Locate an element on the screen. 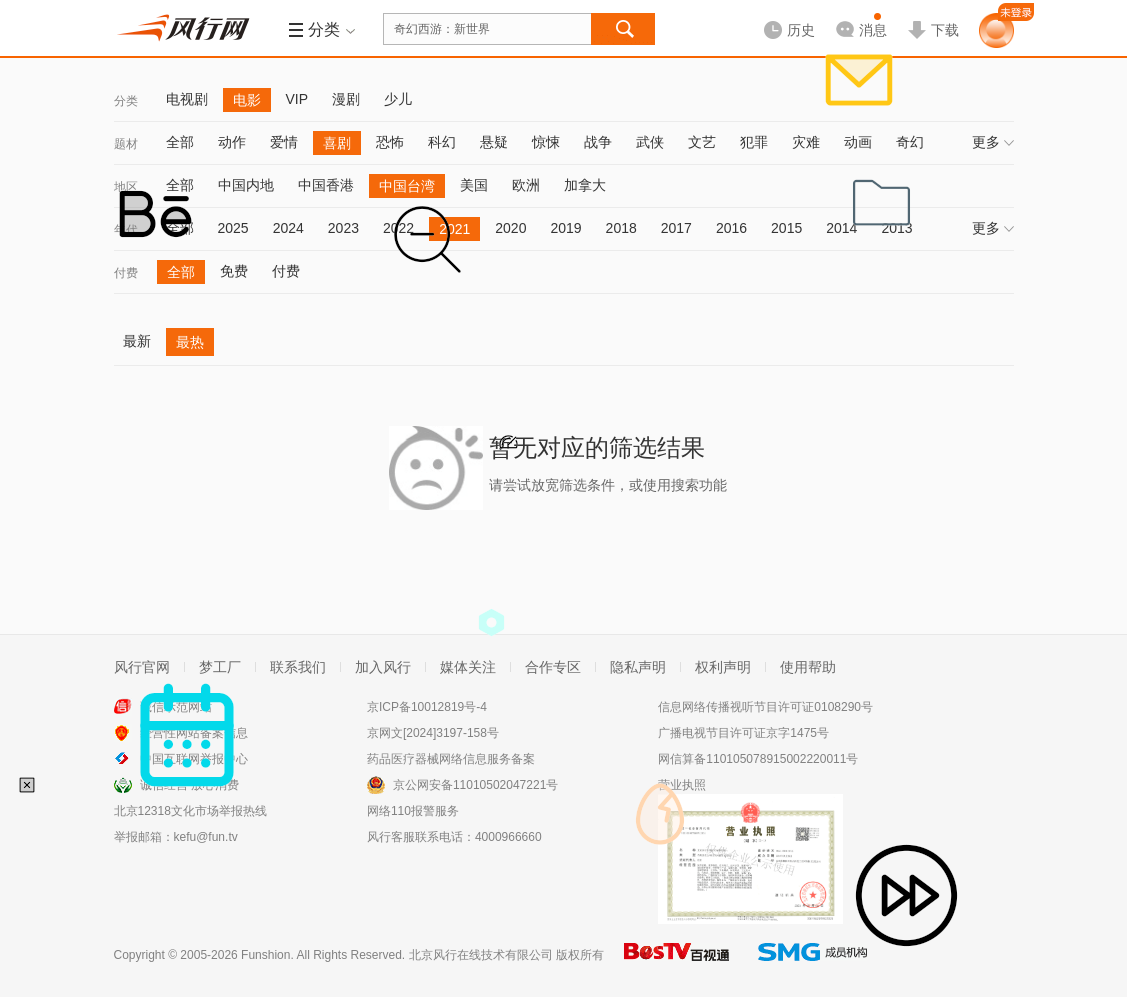 The width and height of the screenshot is (1127, 997). view current speed or performance metrics is located at coordinates (508, 442).